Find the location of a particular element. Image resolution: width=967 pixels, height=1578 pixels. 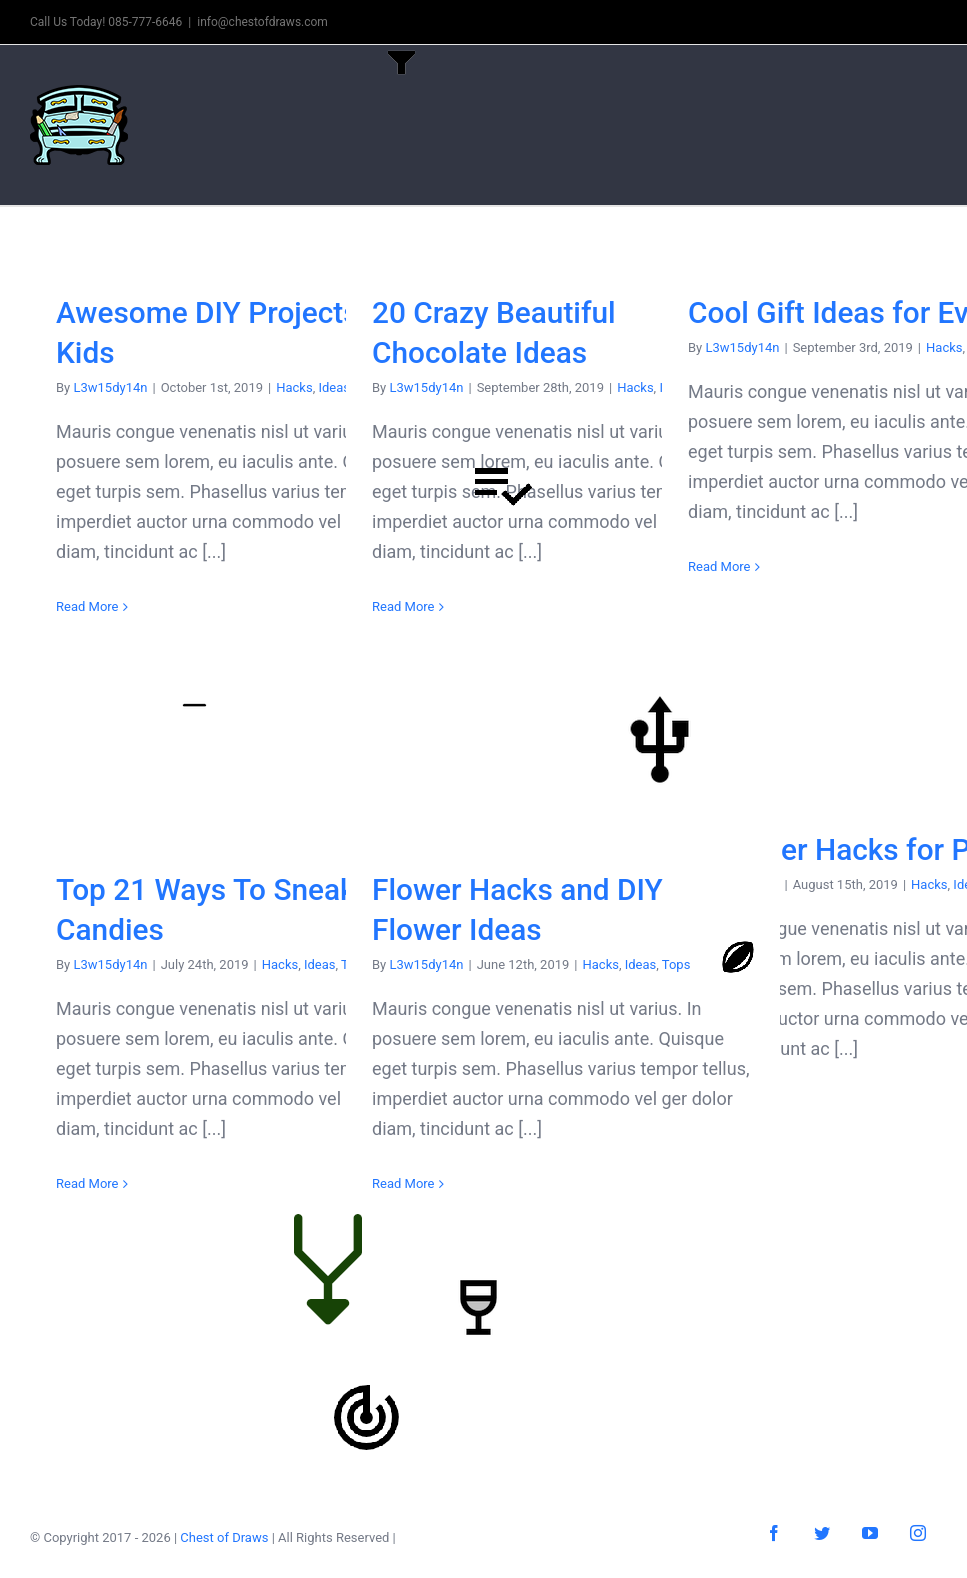

filter list or search results is located at coordinates (401, 62).